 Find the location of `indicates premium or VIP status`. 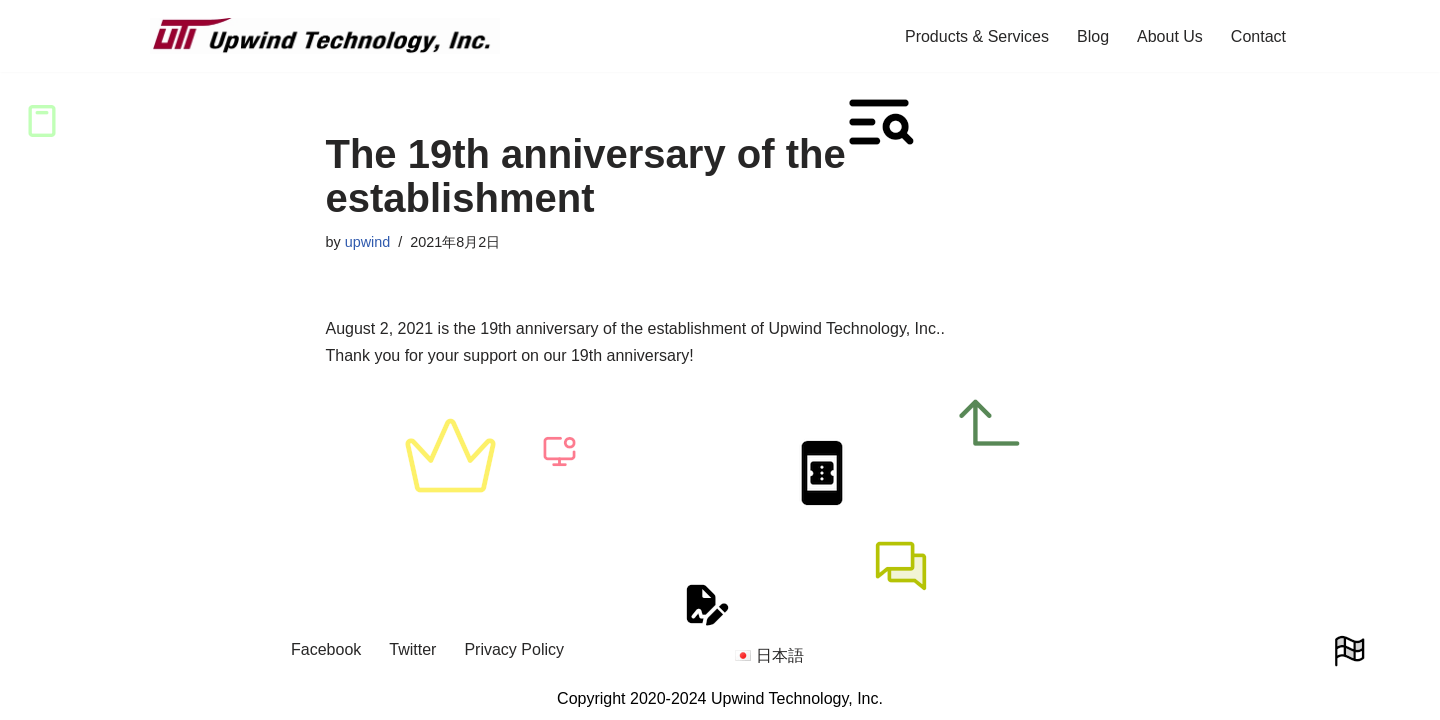

indicates premium or VIP status is located at coordinates (450, 460).